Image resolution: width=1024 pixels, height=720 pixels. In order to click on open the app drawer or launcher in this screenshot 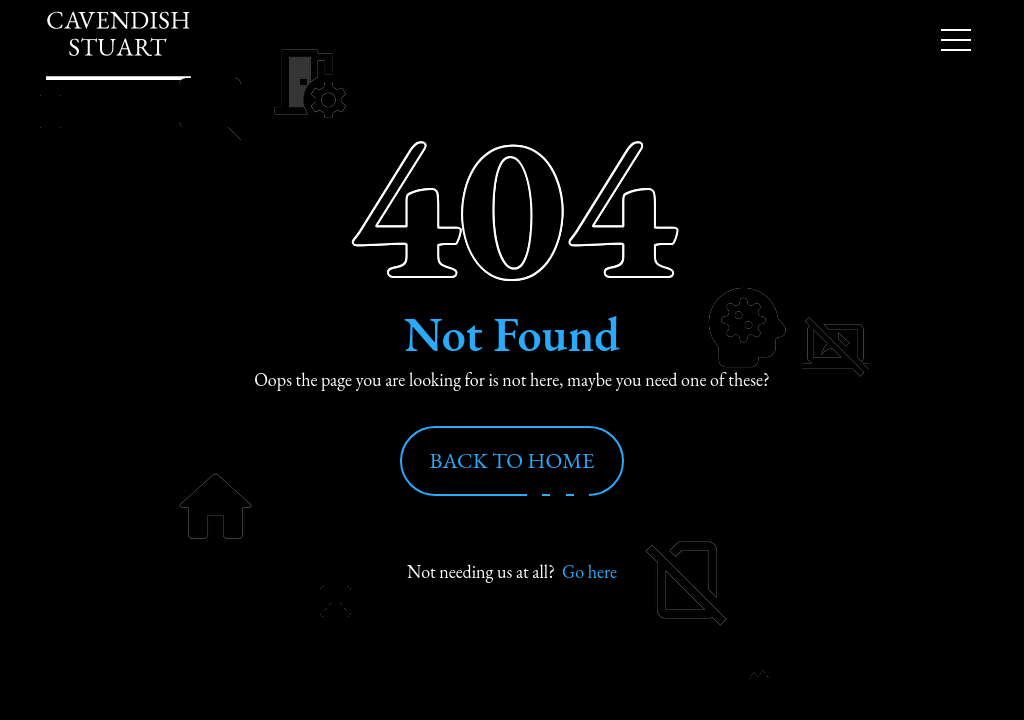, I will do `click(558, 512)`.